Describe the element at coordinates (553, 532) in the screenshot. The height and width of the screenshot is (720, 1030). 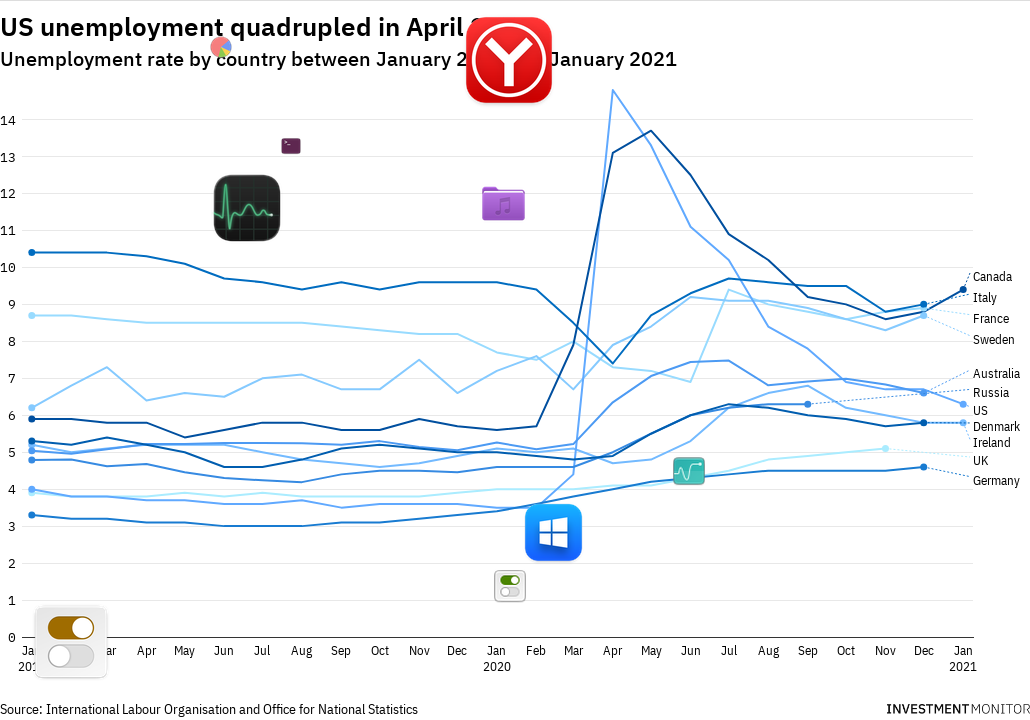
I see `launch wine windows compatibility layer` at that location.